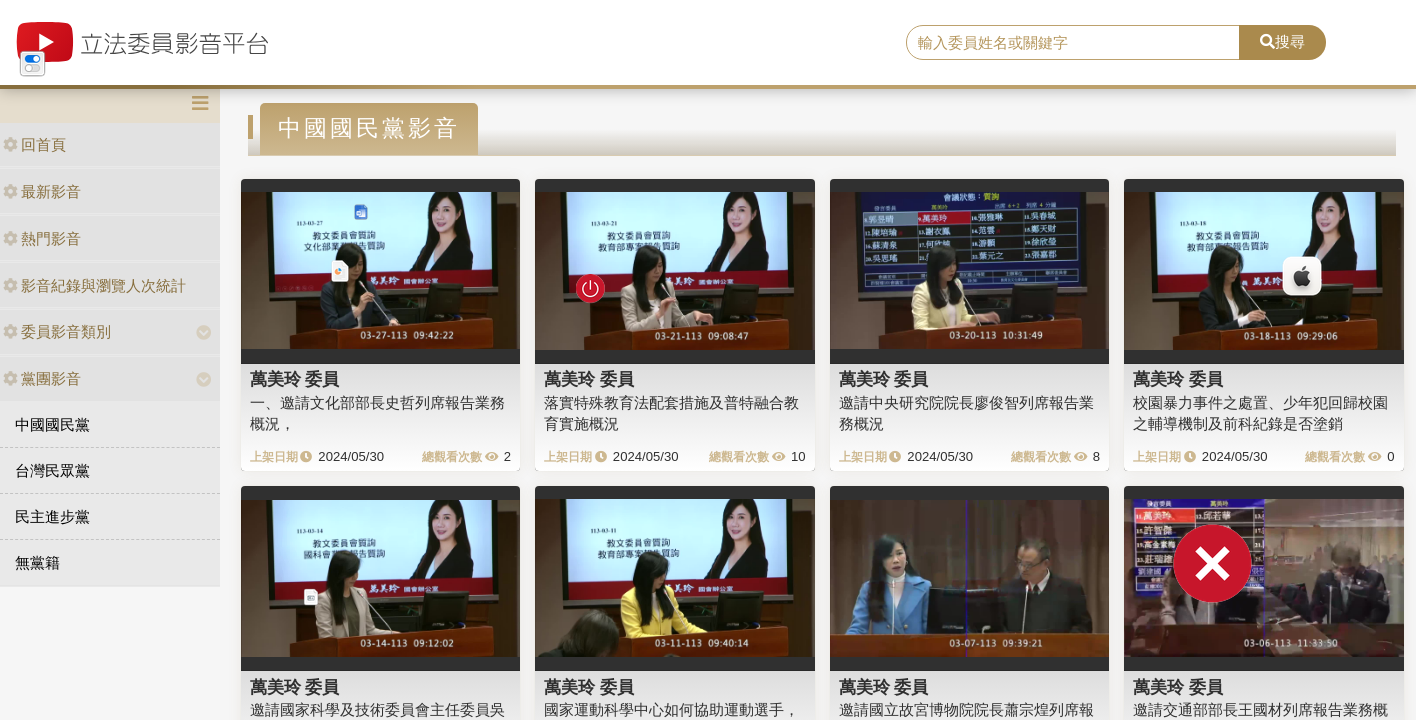 Image resolution: width=1416 pixels, height=720 pixels. I want to click on open system settings or preferences, so click(32, 63).